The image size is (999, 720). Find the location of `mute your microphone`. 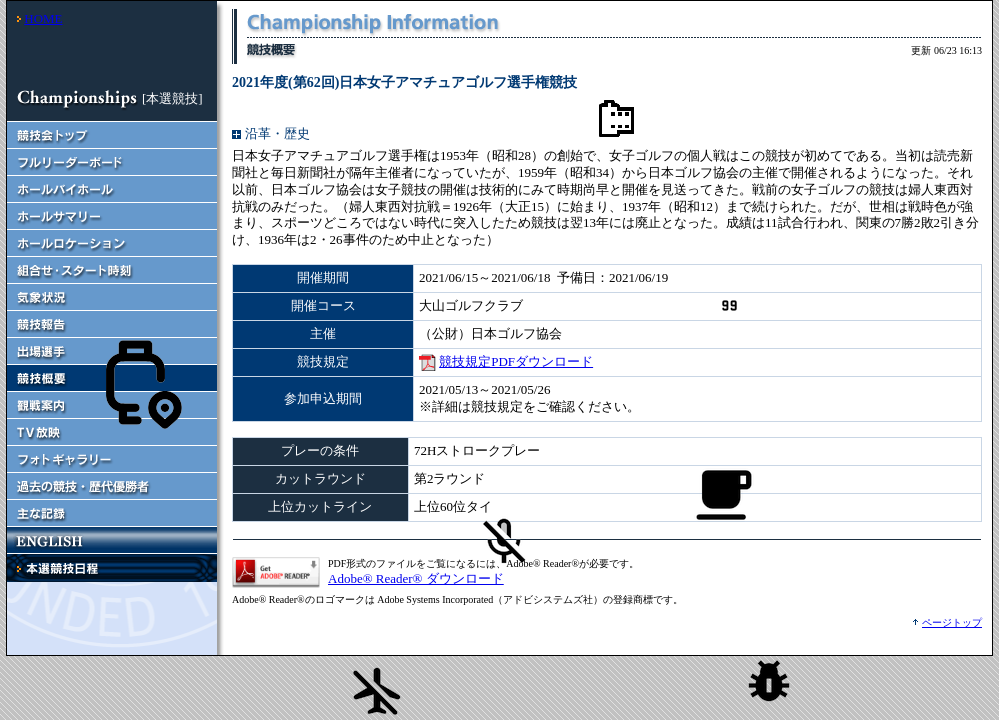

mute your microphone is located at coordinates (504, 542).